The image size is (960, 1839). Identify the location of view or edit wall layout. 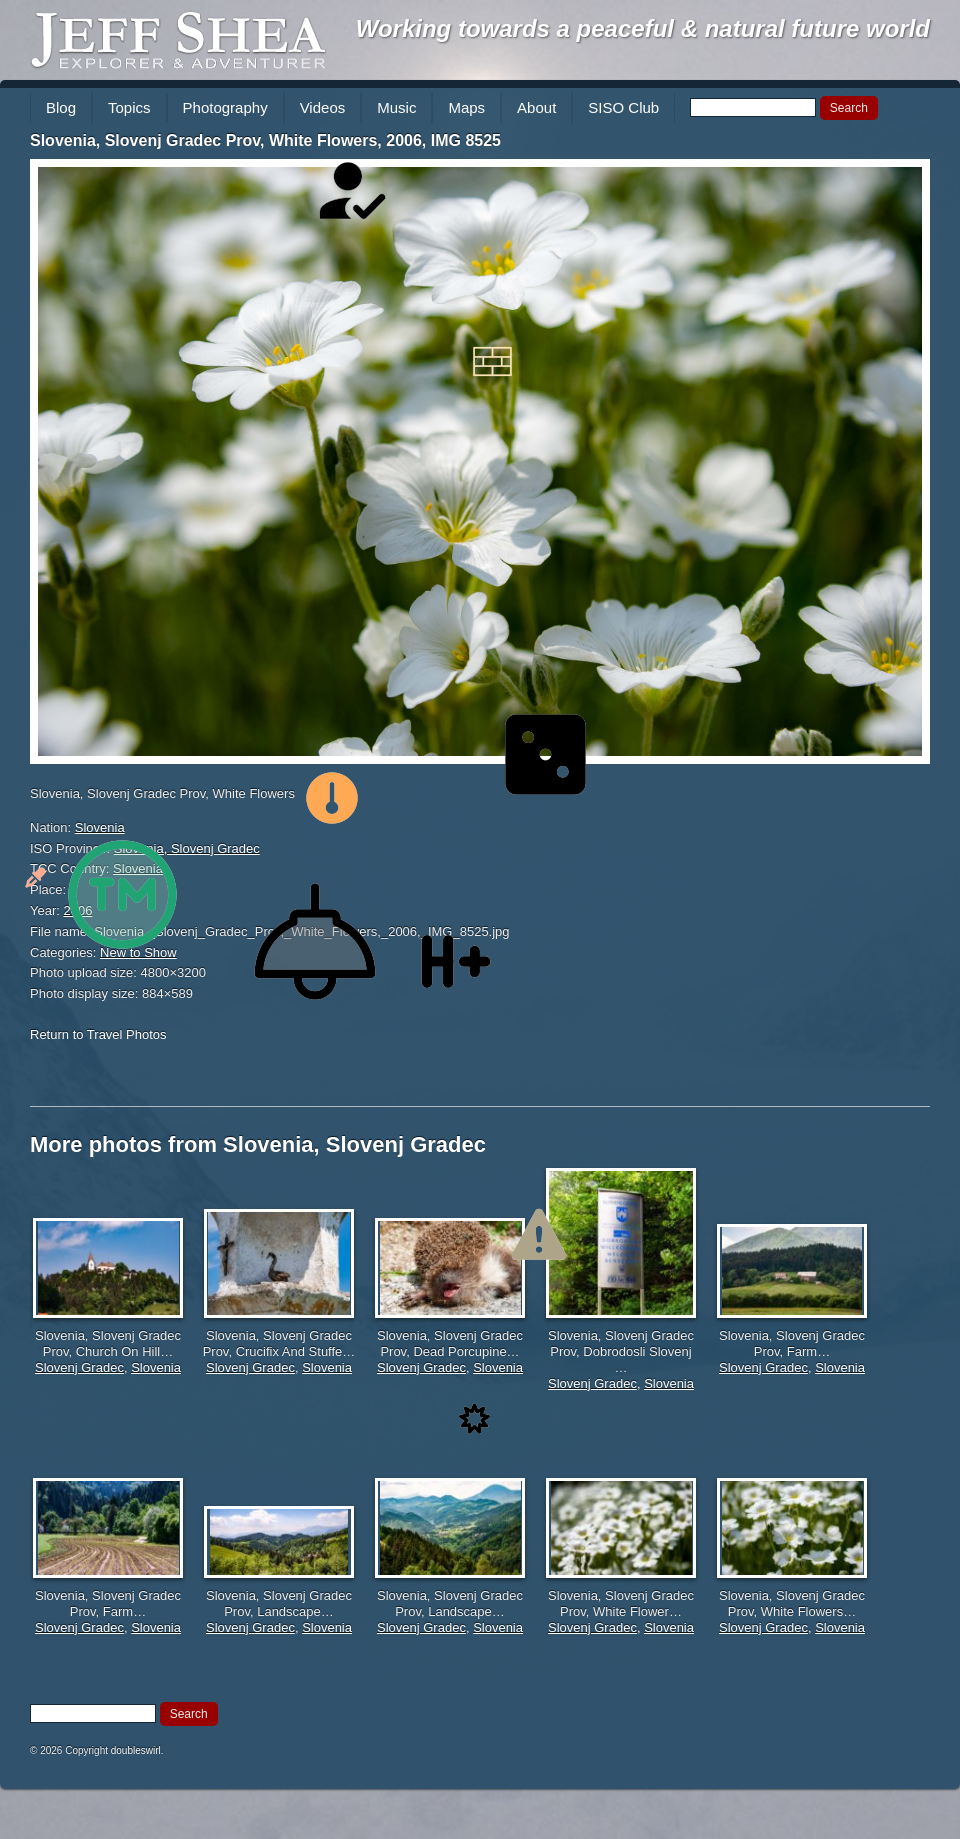
(492, 361).